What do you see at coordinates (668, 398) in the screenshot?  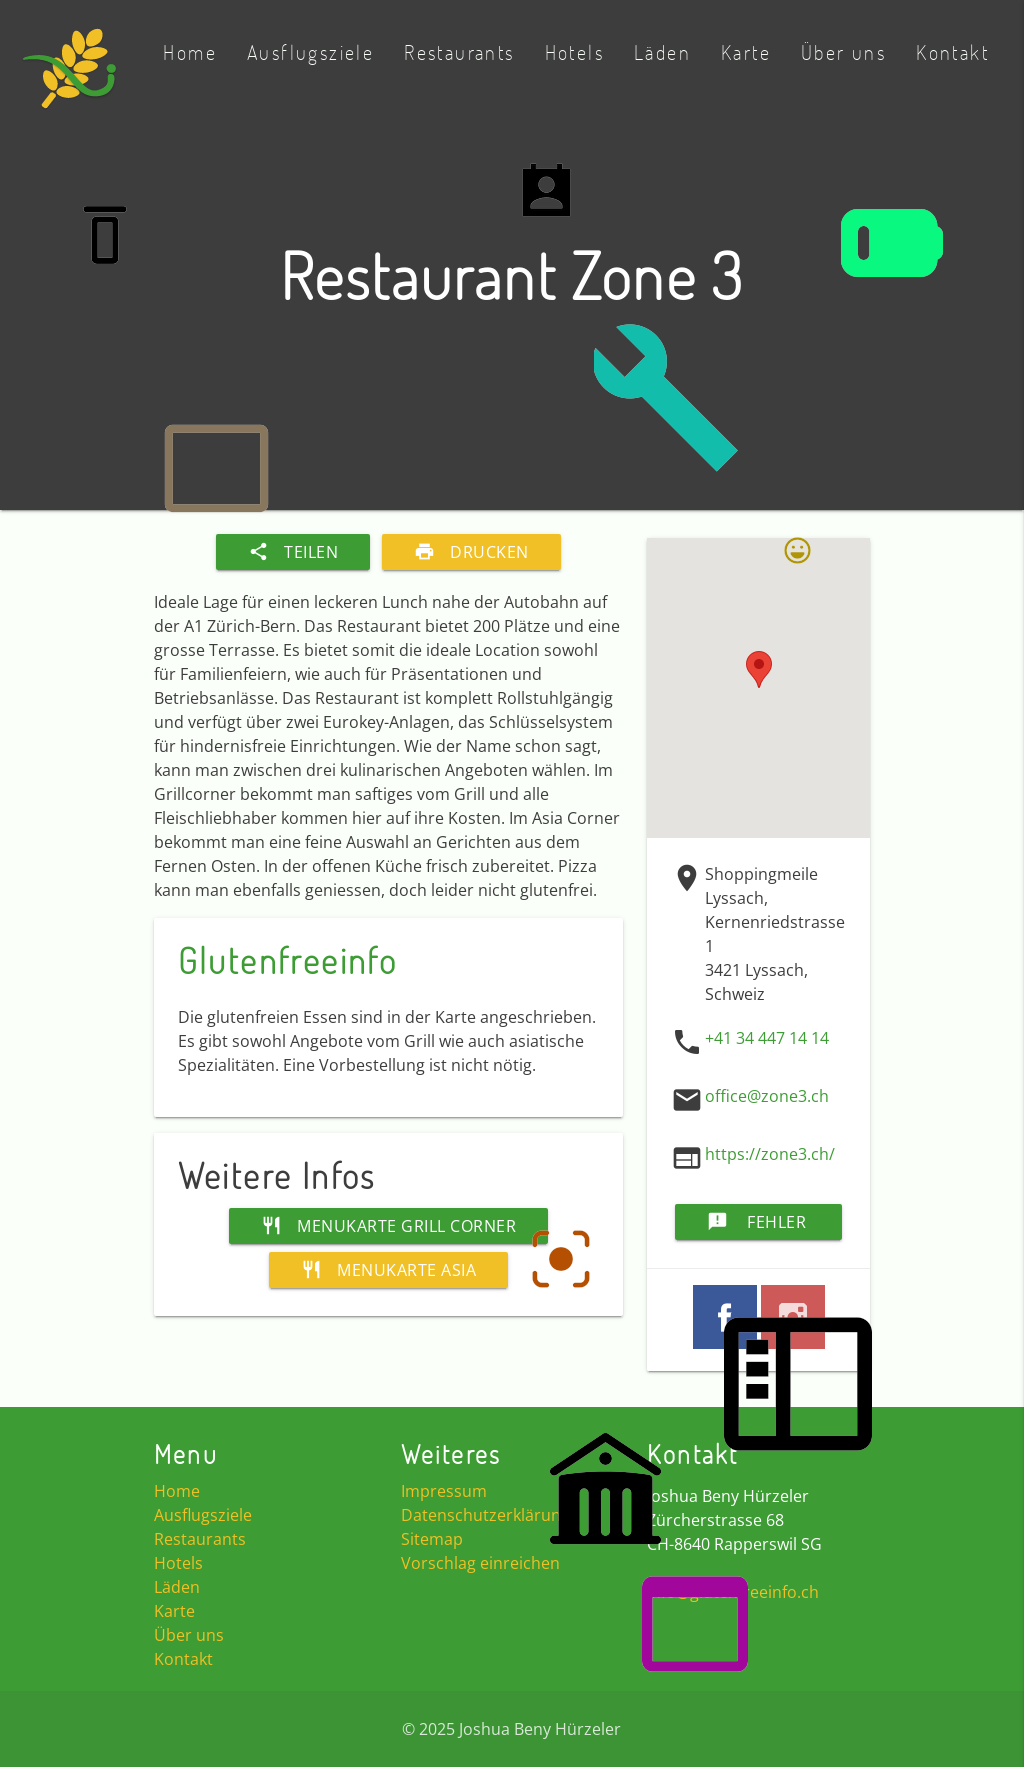 I see `access settings or configuration options` at bounding box center [668, 398].